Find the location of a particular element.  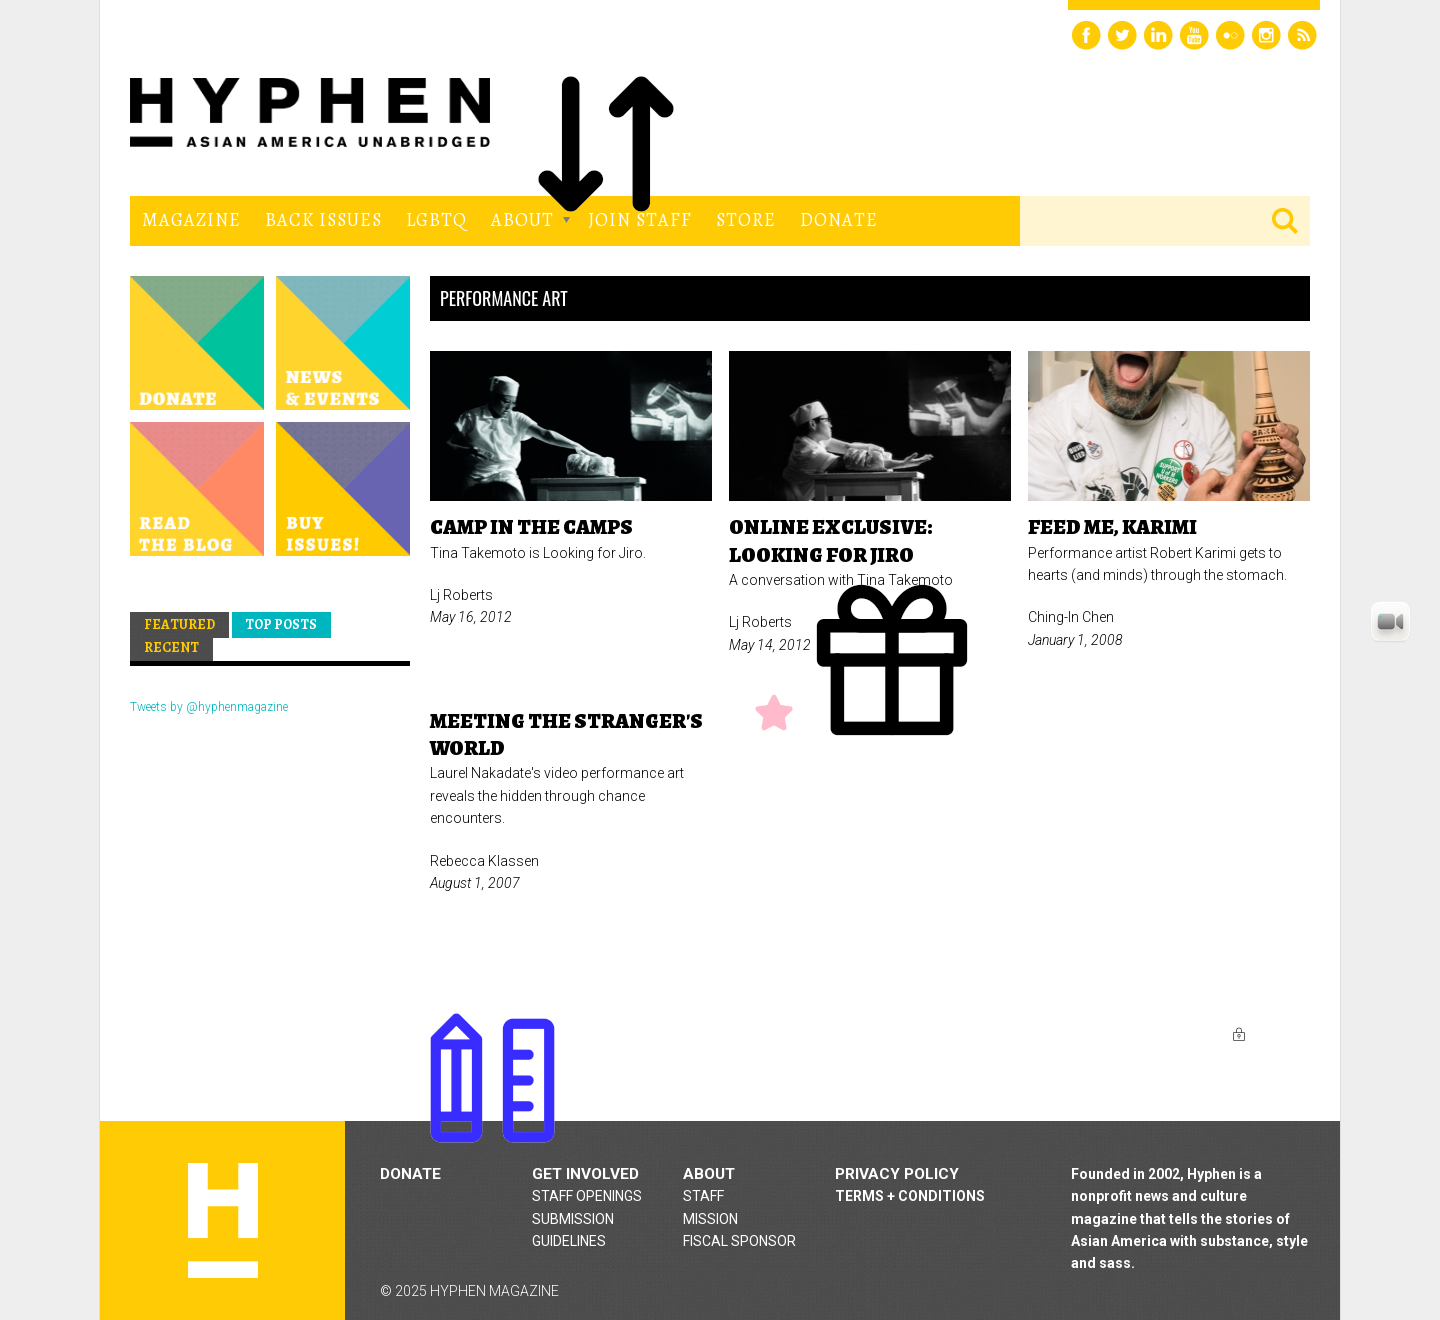

redeem a gift or reward is located at coordinates (892, 660).